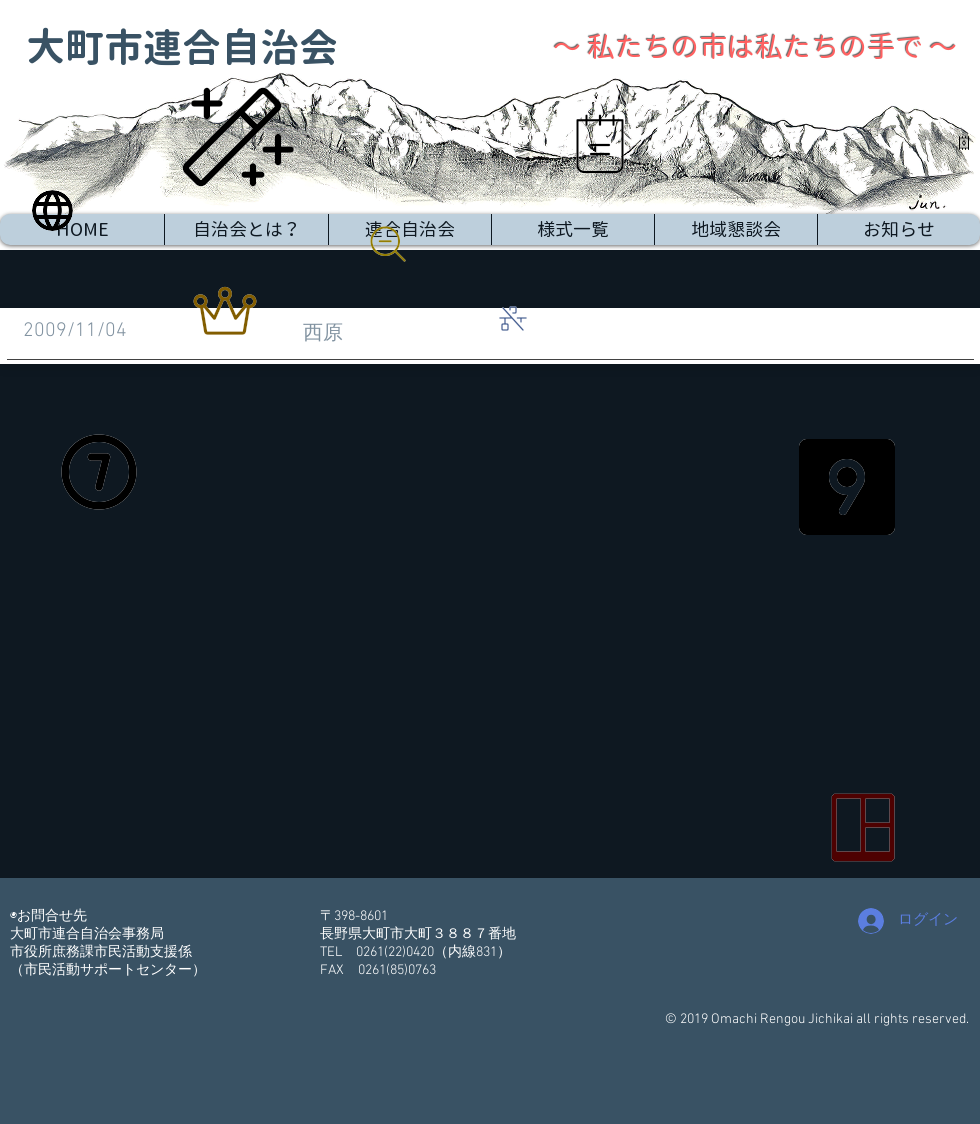 The height and width of the screenshot is (1124, 980). I want to click on open tmux terminal session, so click(865, 827).